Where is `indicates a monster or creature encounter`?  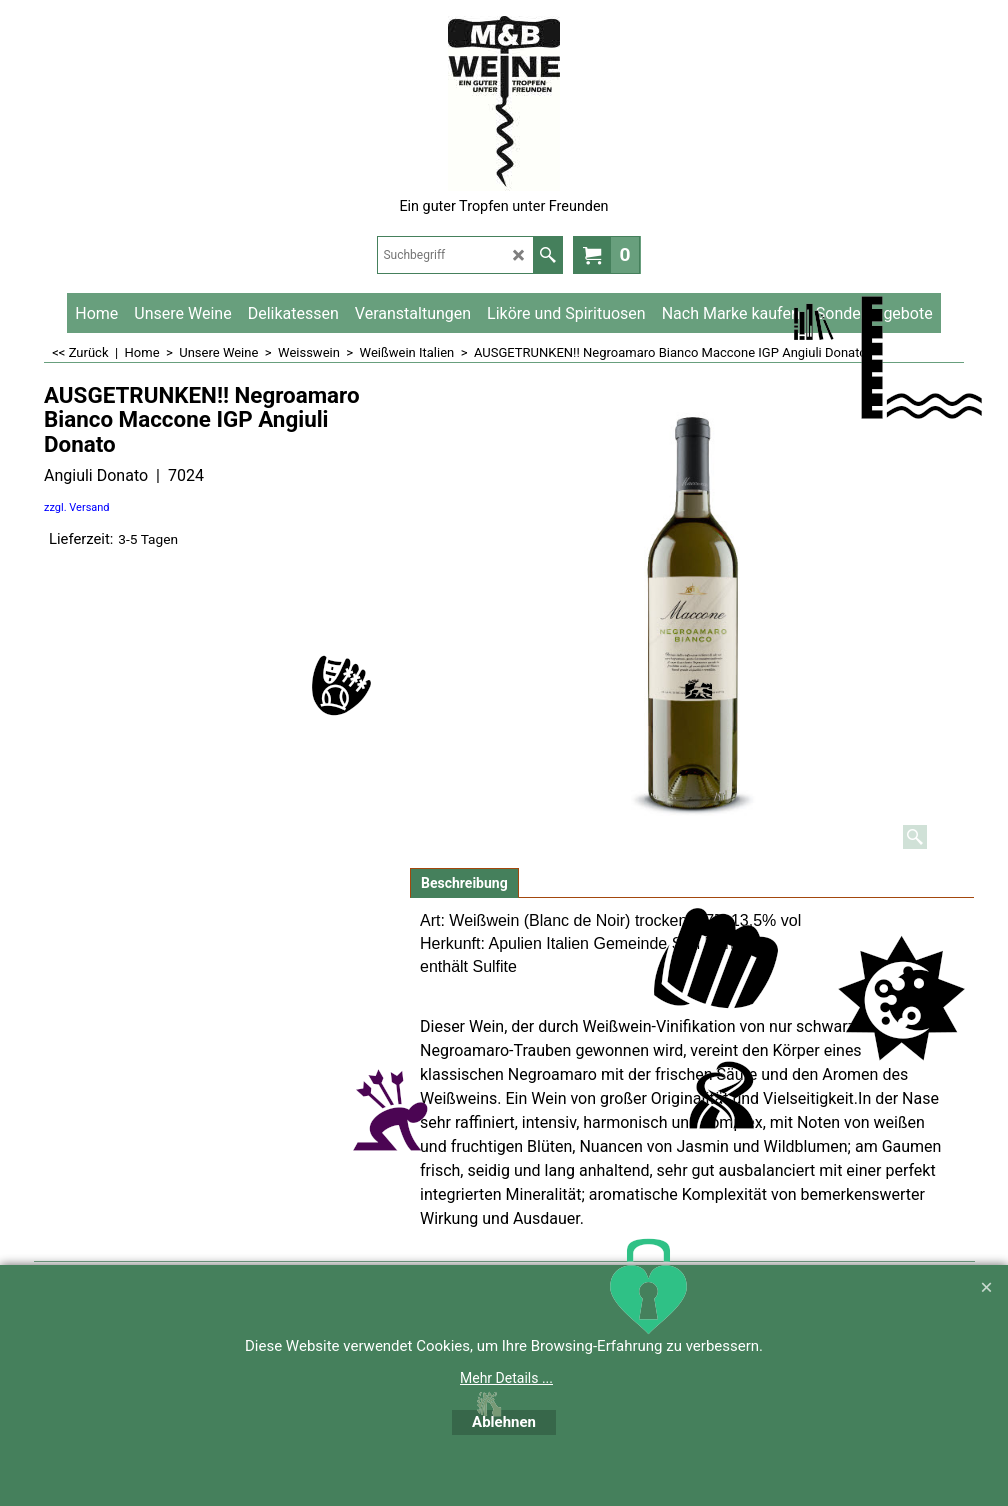
indicates a monster or creature encounter is located at coordinates (721, 1094).